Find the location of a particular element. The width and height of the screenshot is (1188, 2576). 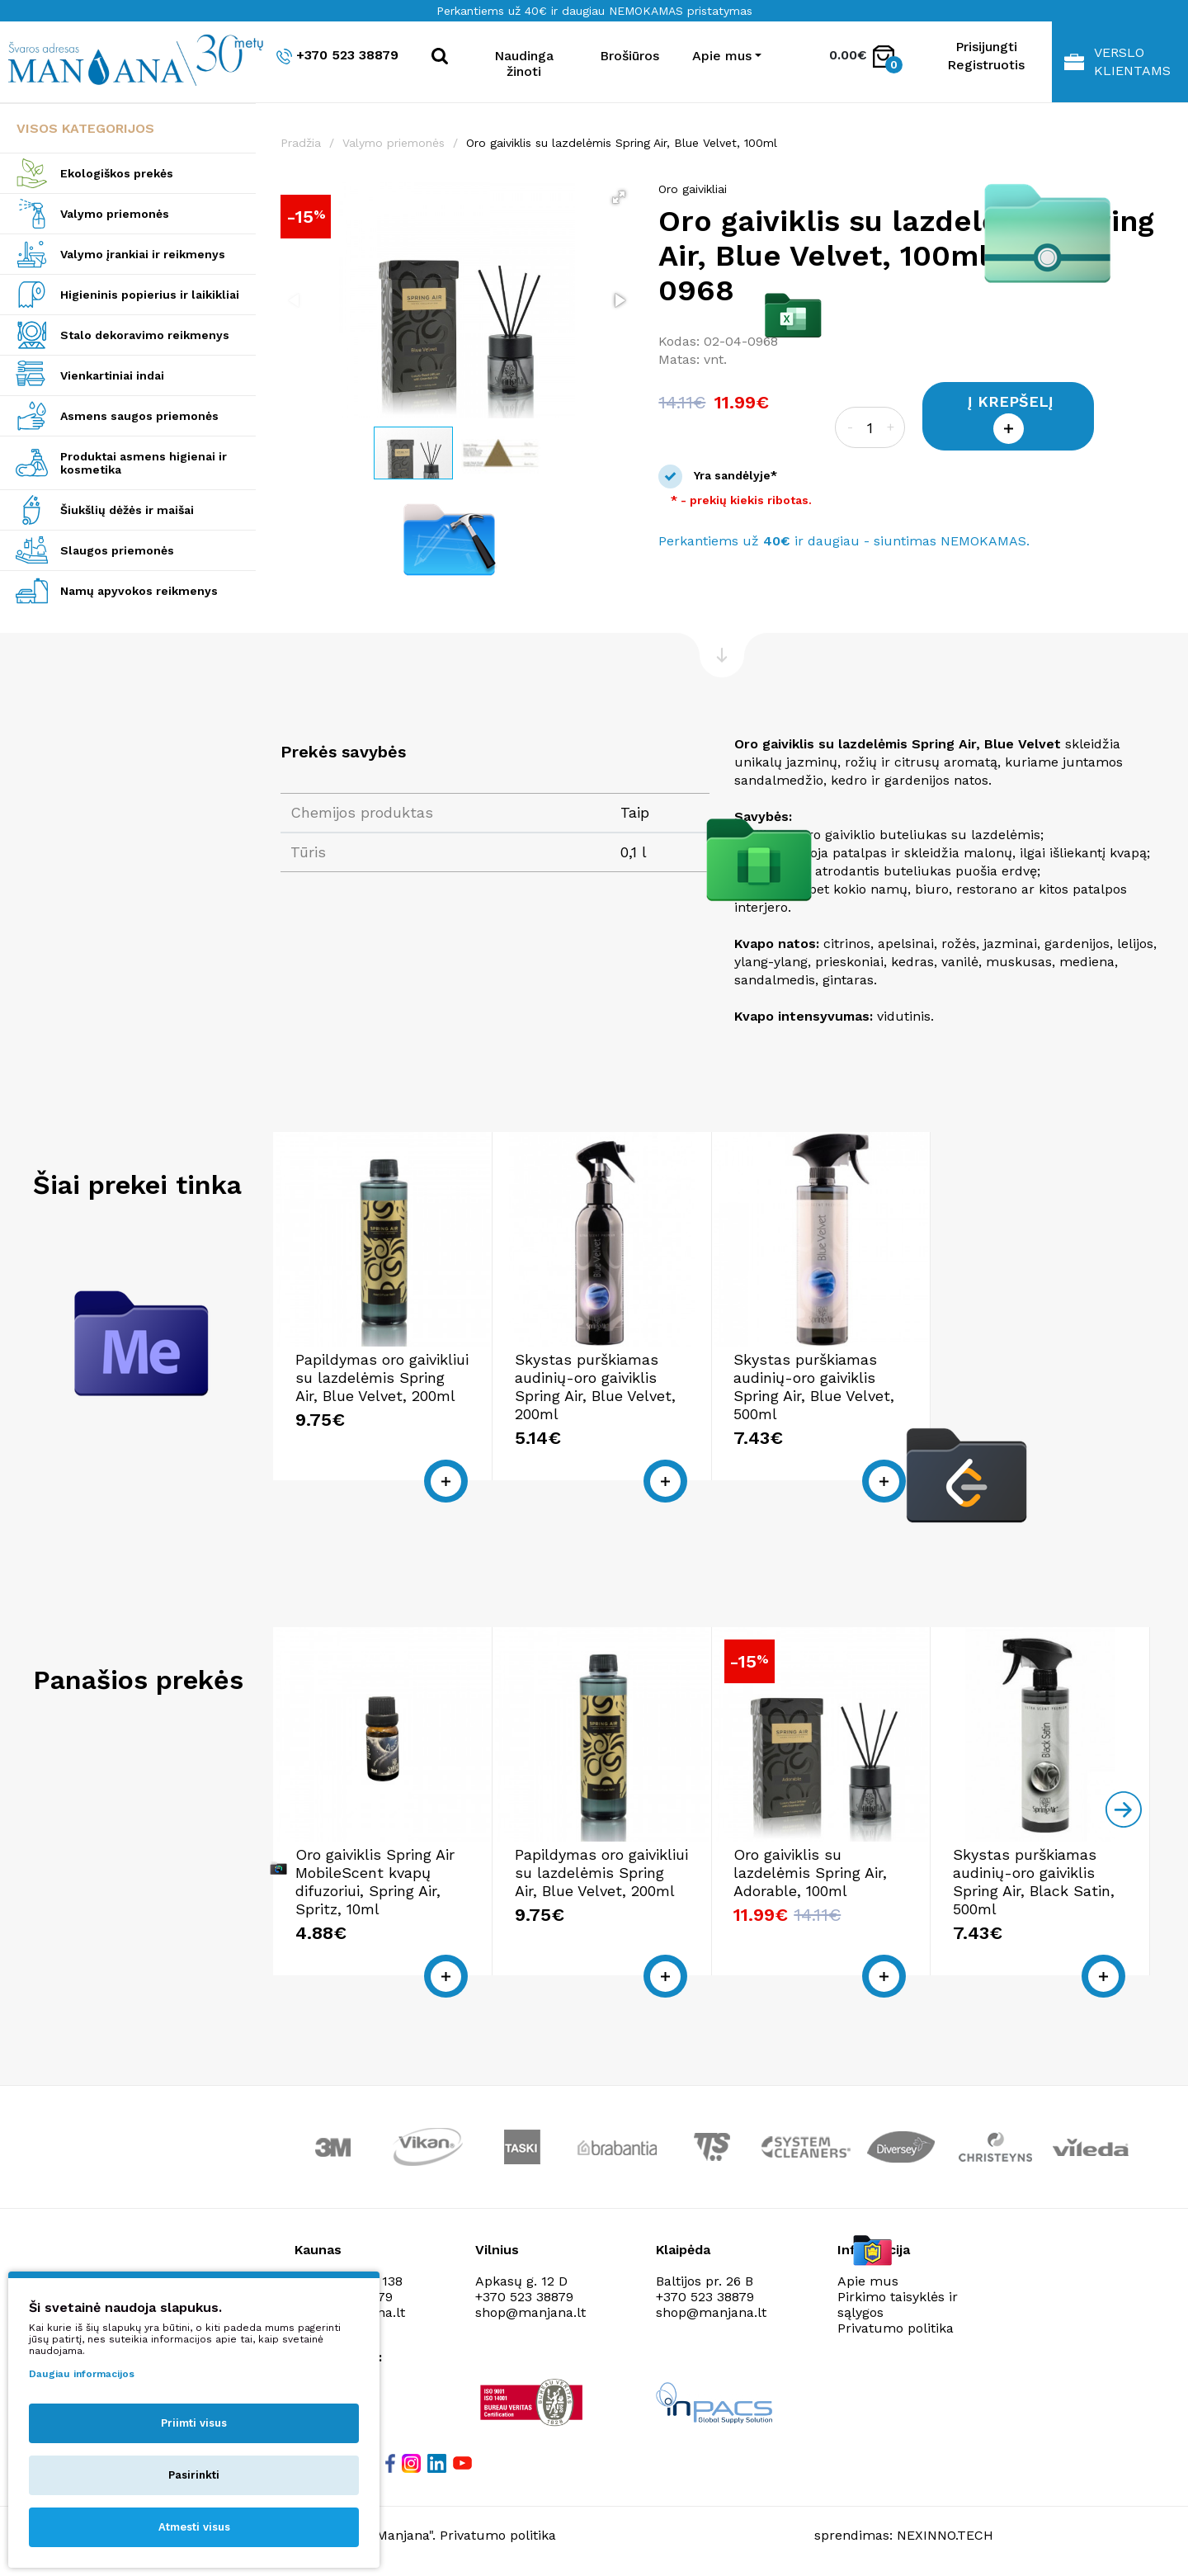

open clash royale game files folder is located at coordinates (872, 2251).